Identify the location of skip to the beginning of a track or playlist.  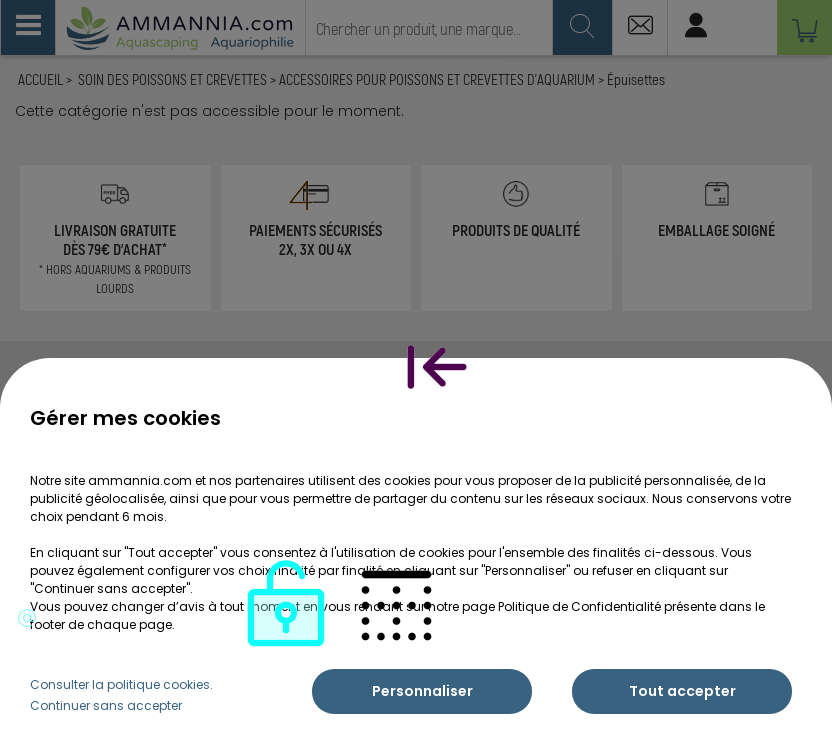
(436, 367).